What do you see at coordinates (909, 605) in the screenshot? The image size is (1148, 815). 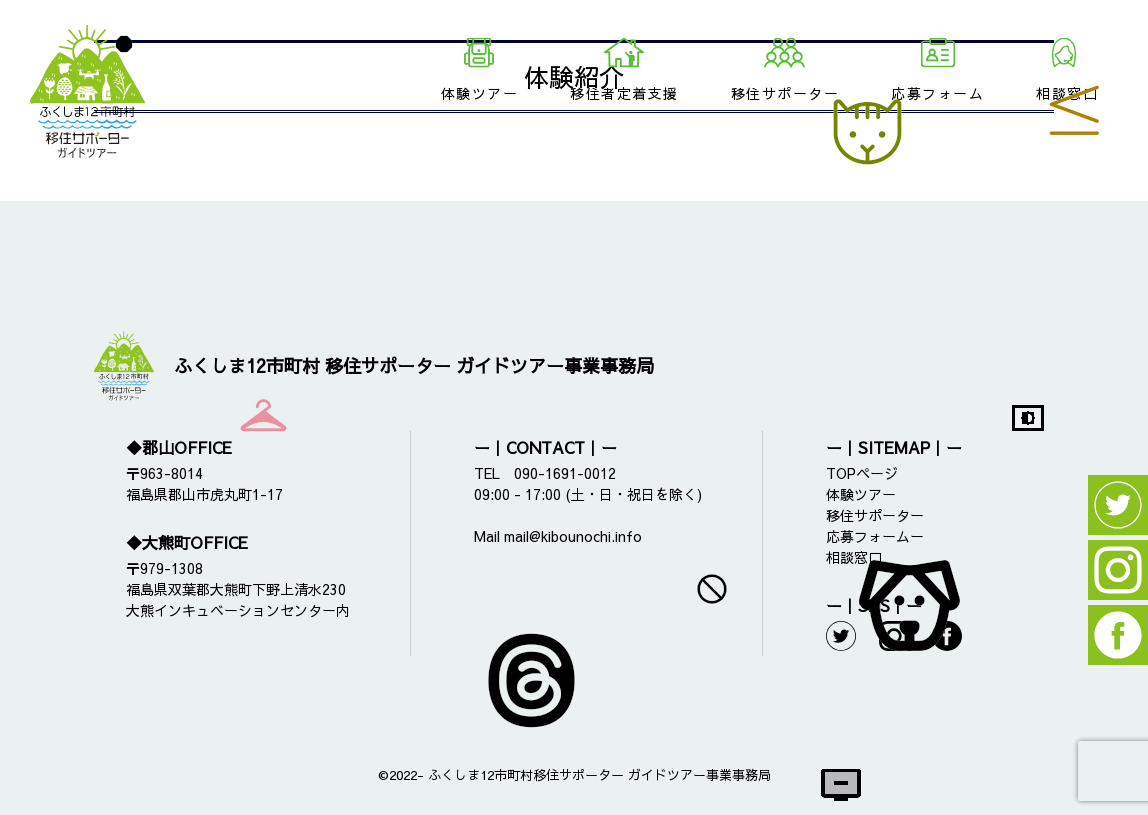 I see `browse pet-related content or services` at bounding box center [909, 605].